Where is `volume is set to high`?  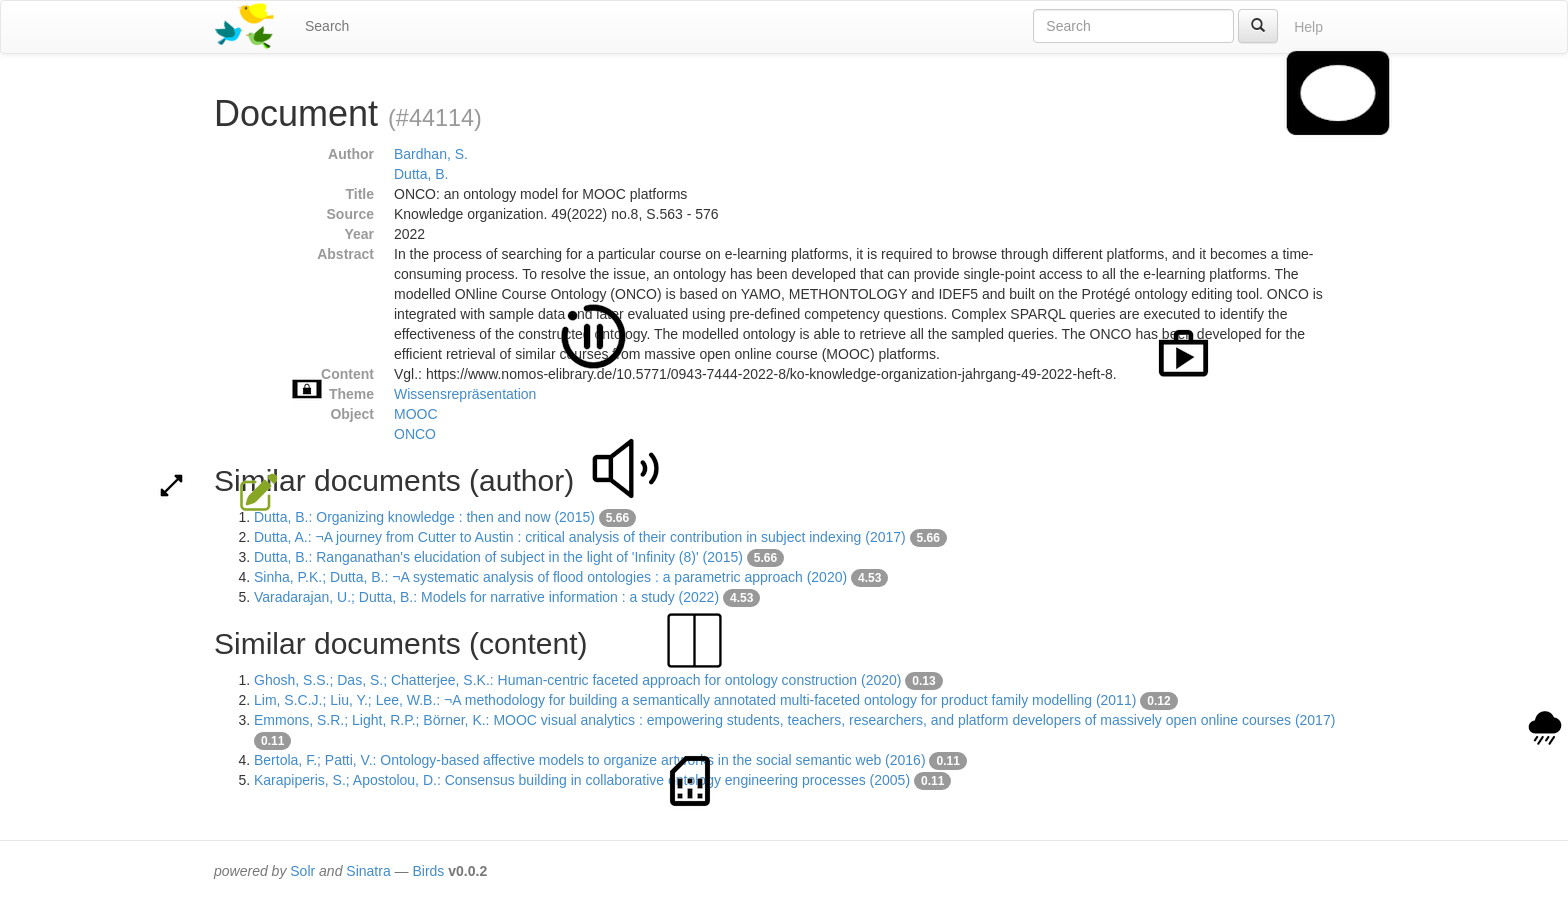
volume is set to high is located at coordinates (624, 468).